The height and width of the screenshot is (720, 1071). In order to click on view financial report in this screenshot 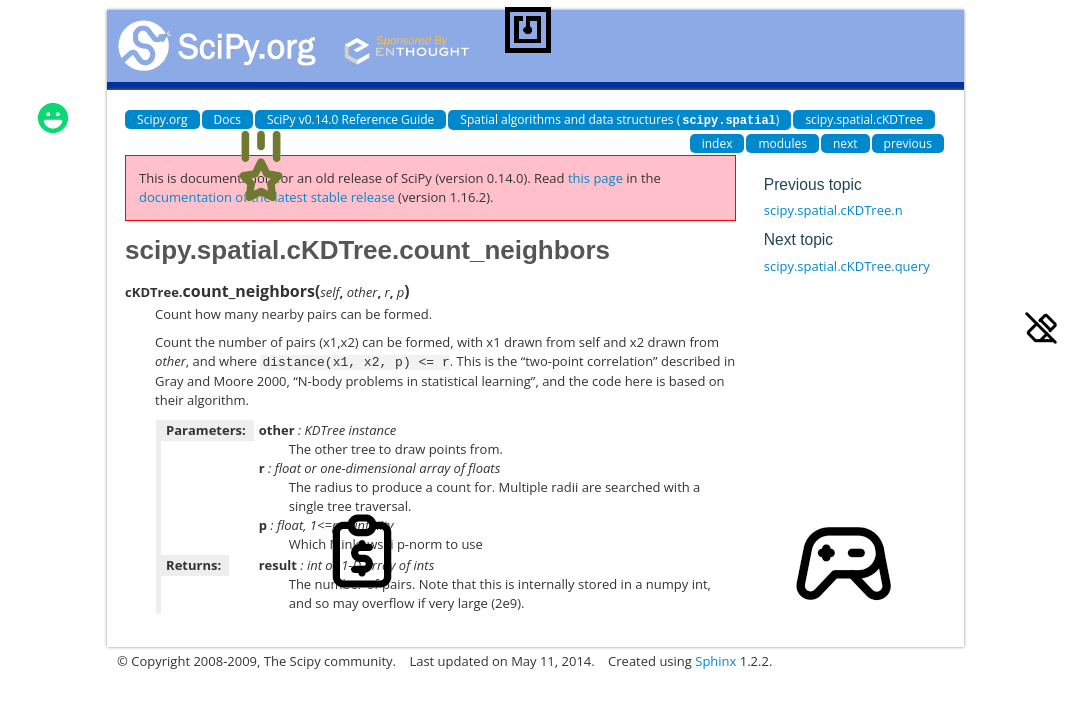, I will do `click(362, 551)`.